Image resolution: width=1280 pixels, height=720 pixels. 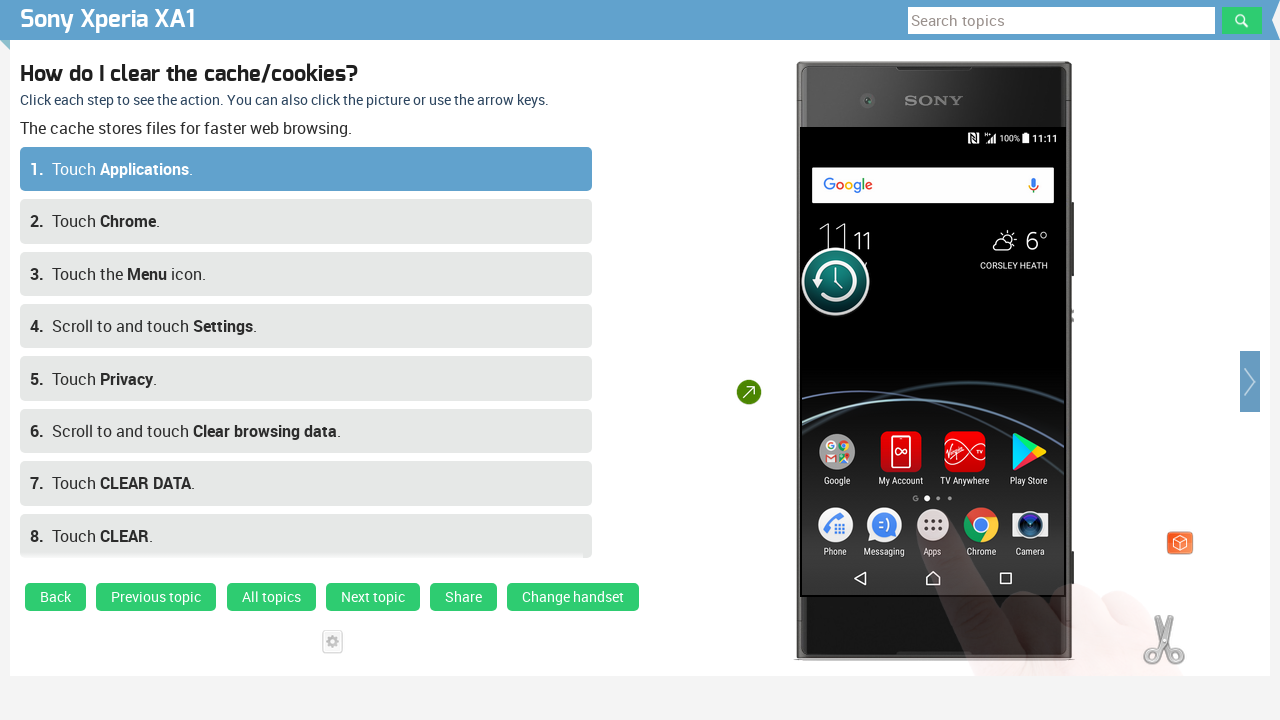 What do you see at coordinates (332, 641) in the screenshot?
I see `a desktop application shortcut file` at bounding box center [332, 641].